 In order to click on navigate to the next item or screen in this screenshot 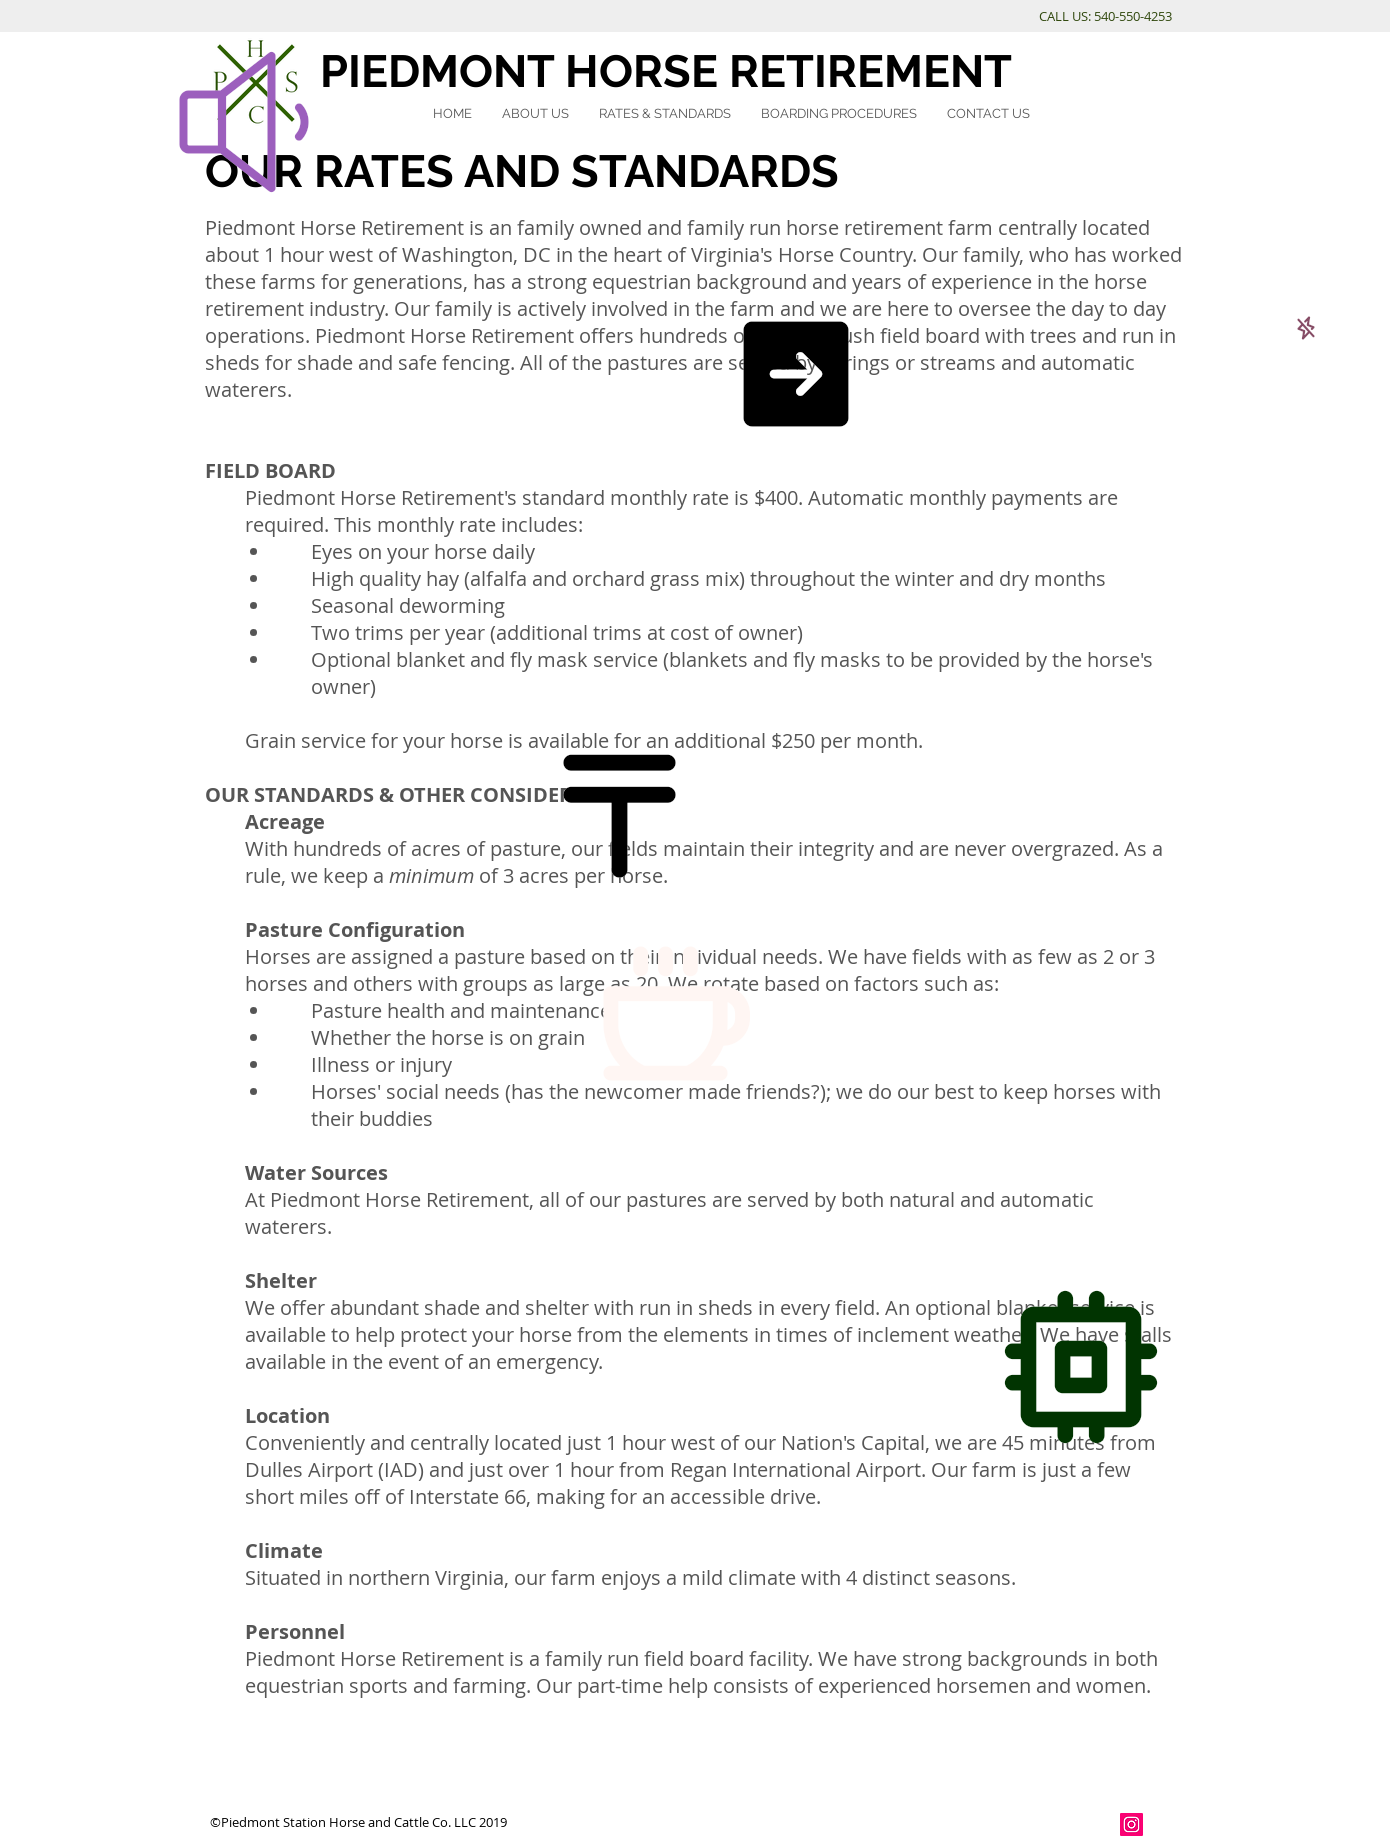, I will do `click(796, 374)`.